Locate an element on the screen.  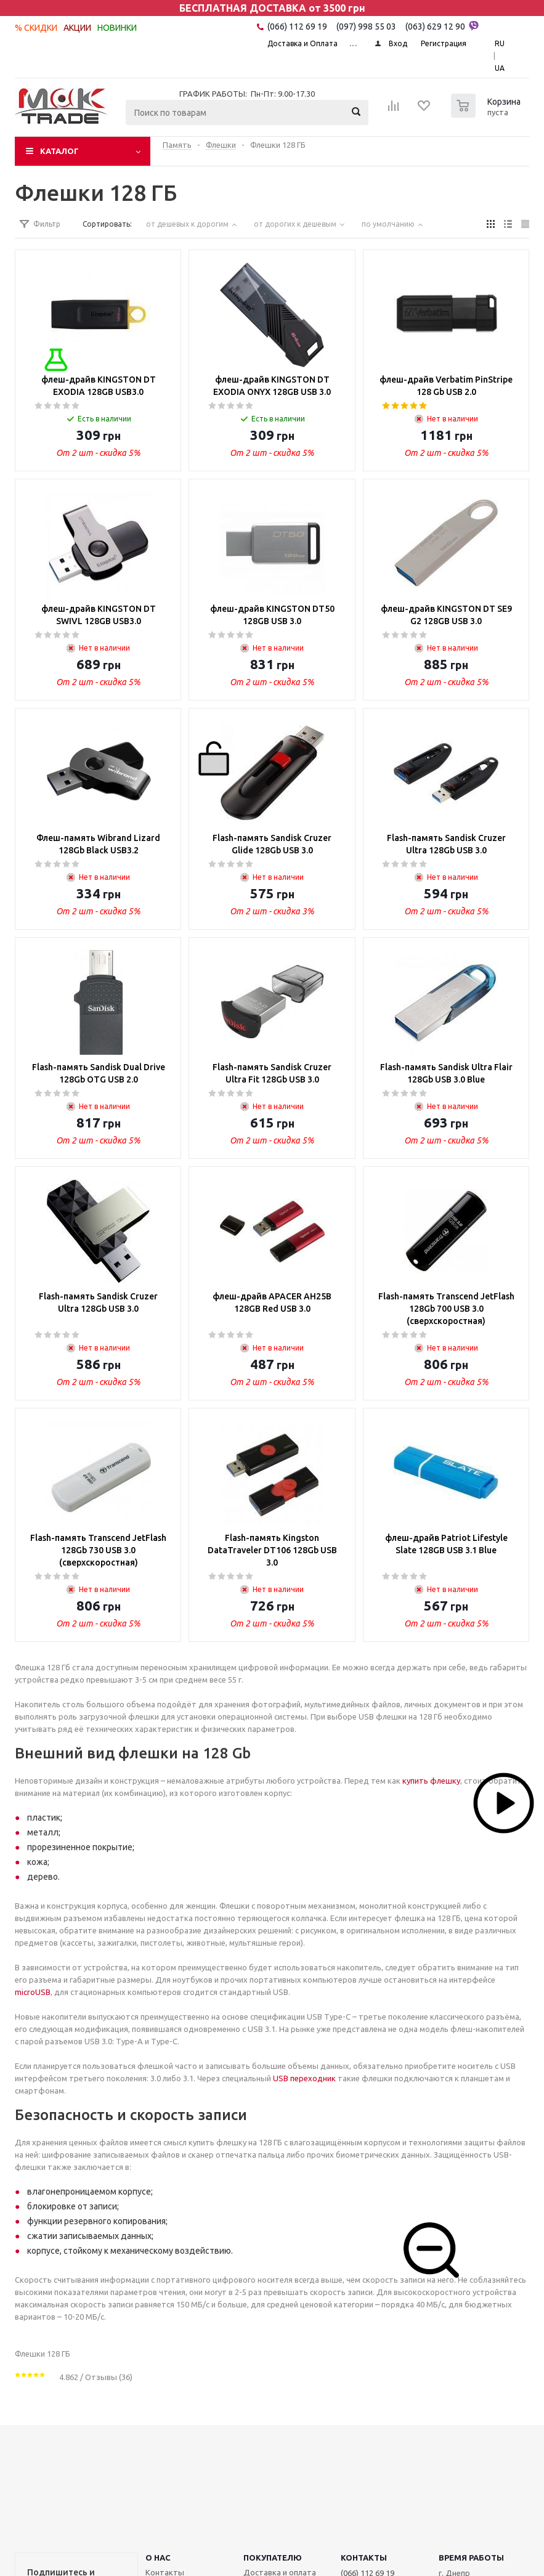
access experimental or beta features is located at coordinates (56, 360).